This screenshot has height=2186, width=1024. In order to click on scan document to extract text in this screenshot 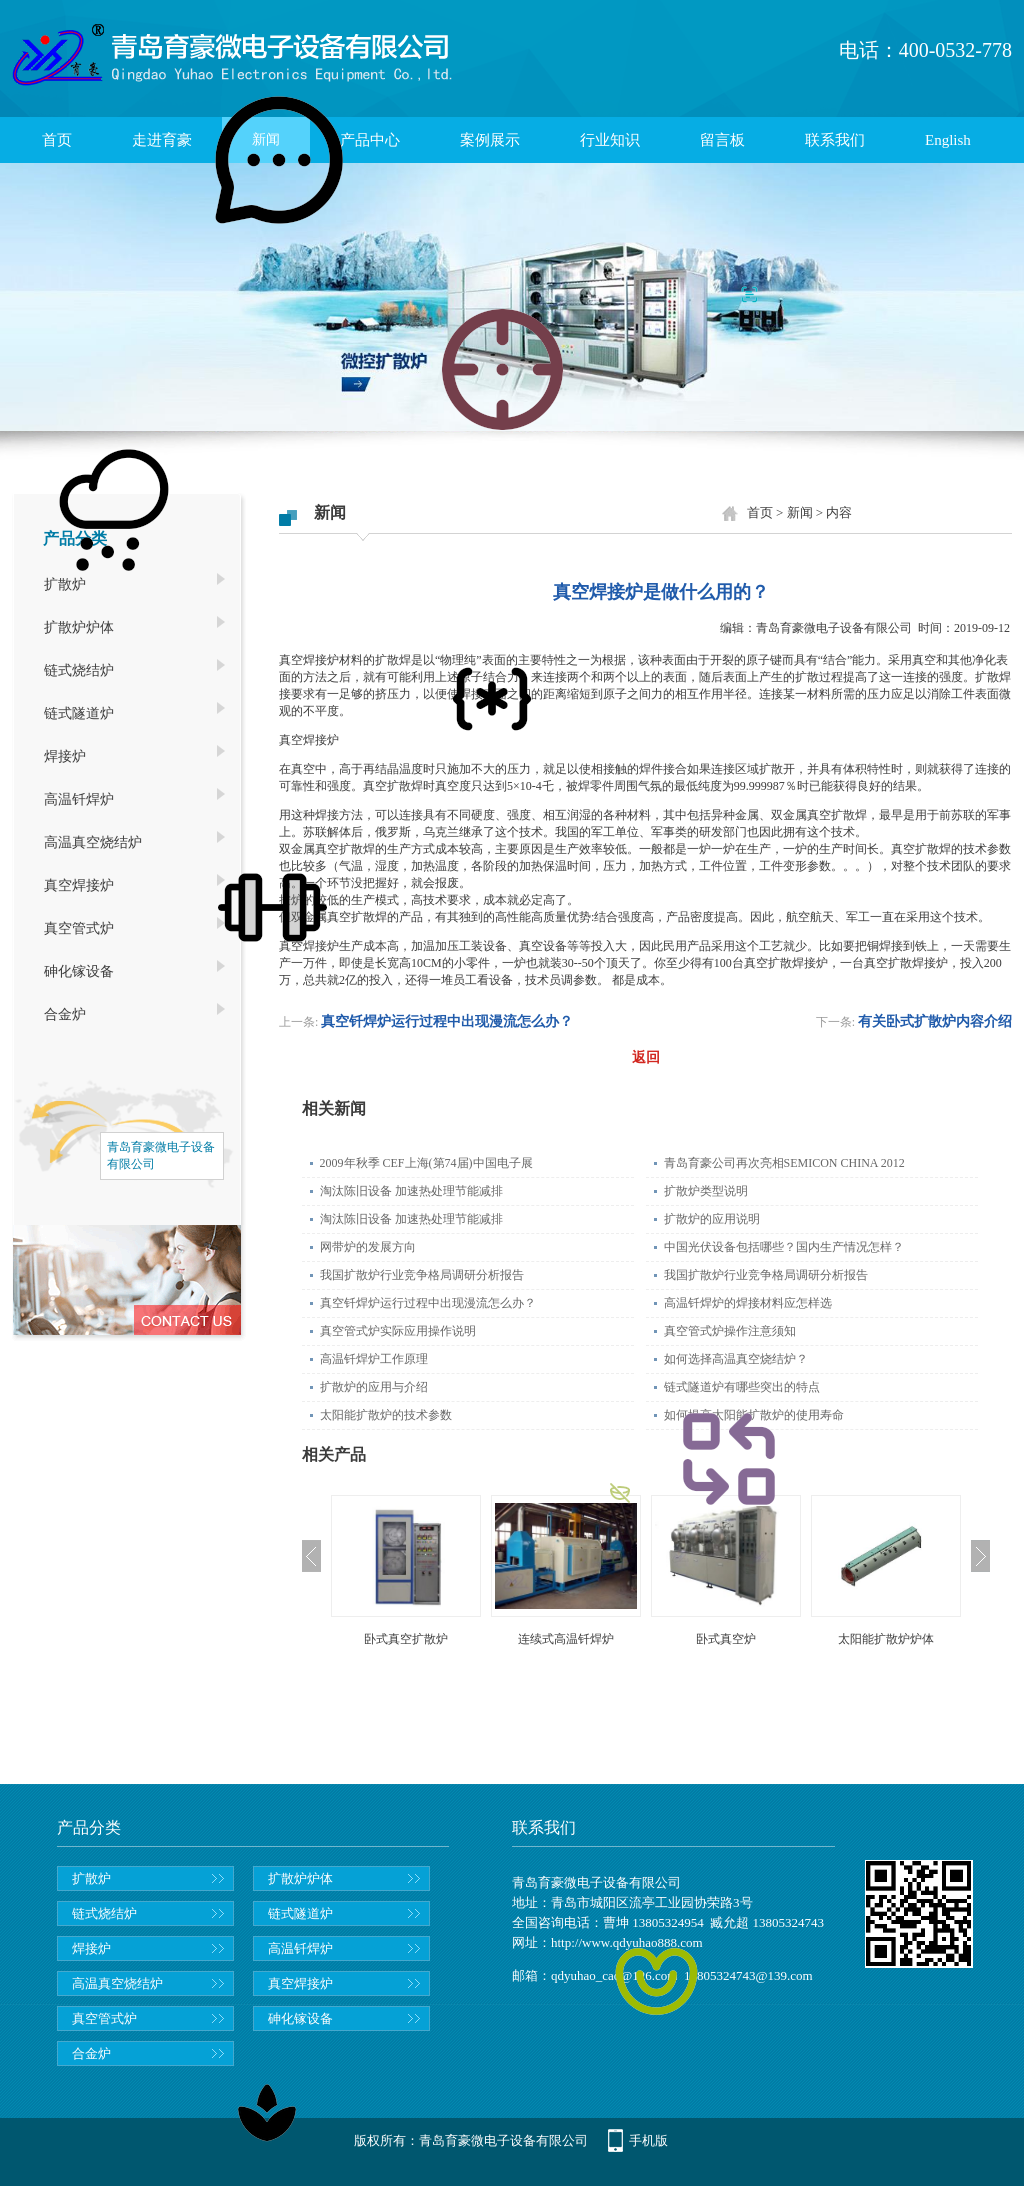, I will do `click(749, 294)`.